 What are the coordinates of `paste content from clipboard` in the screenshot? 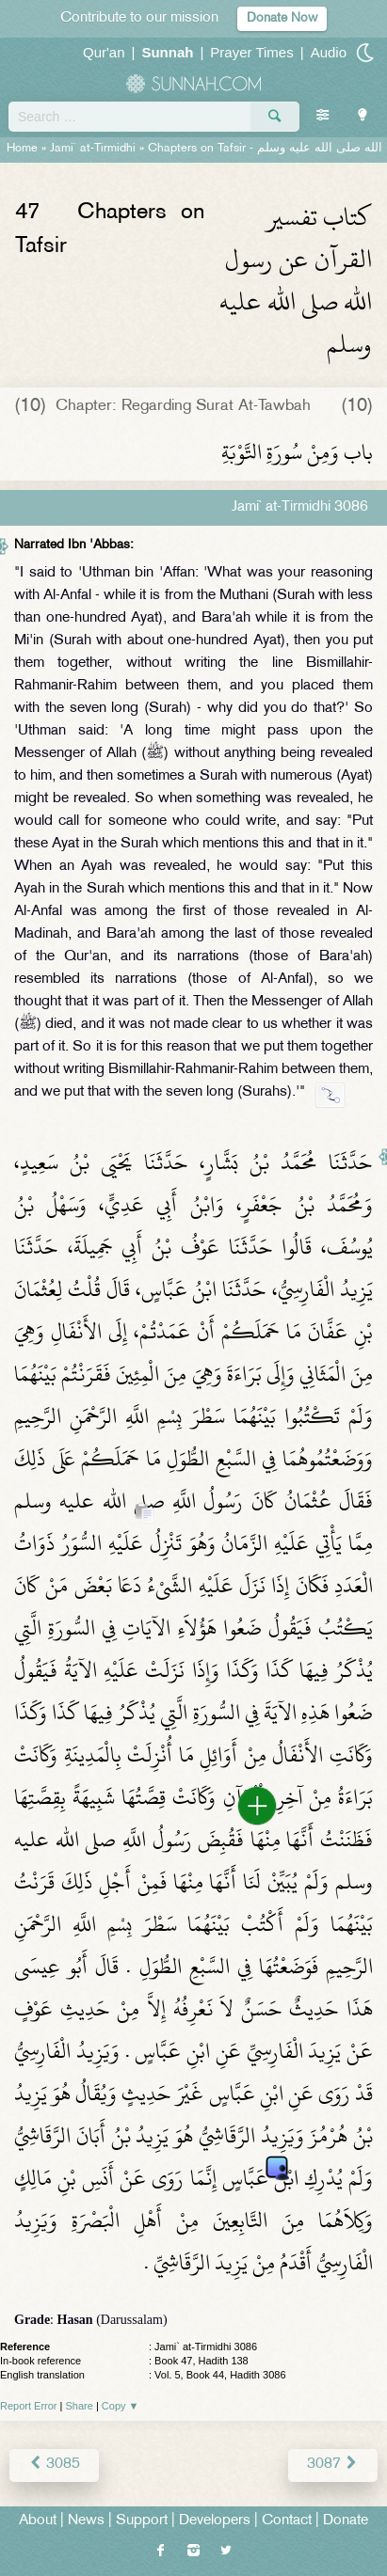 It's located at (144, 1512).